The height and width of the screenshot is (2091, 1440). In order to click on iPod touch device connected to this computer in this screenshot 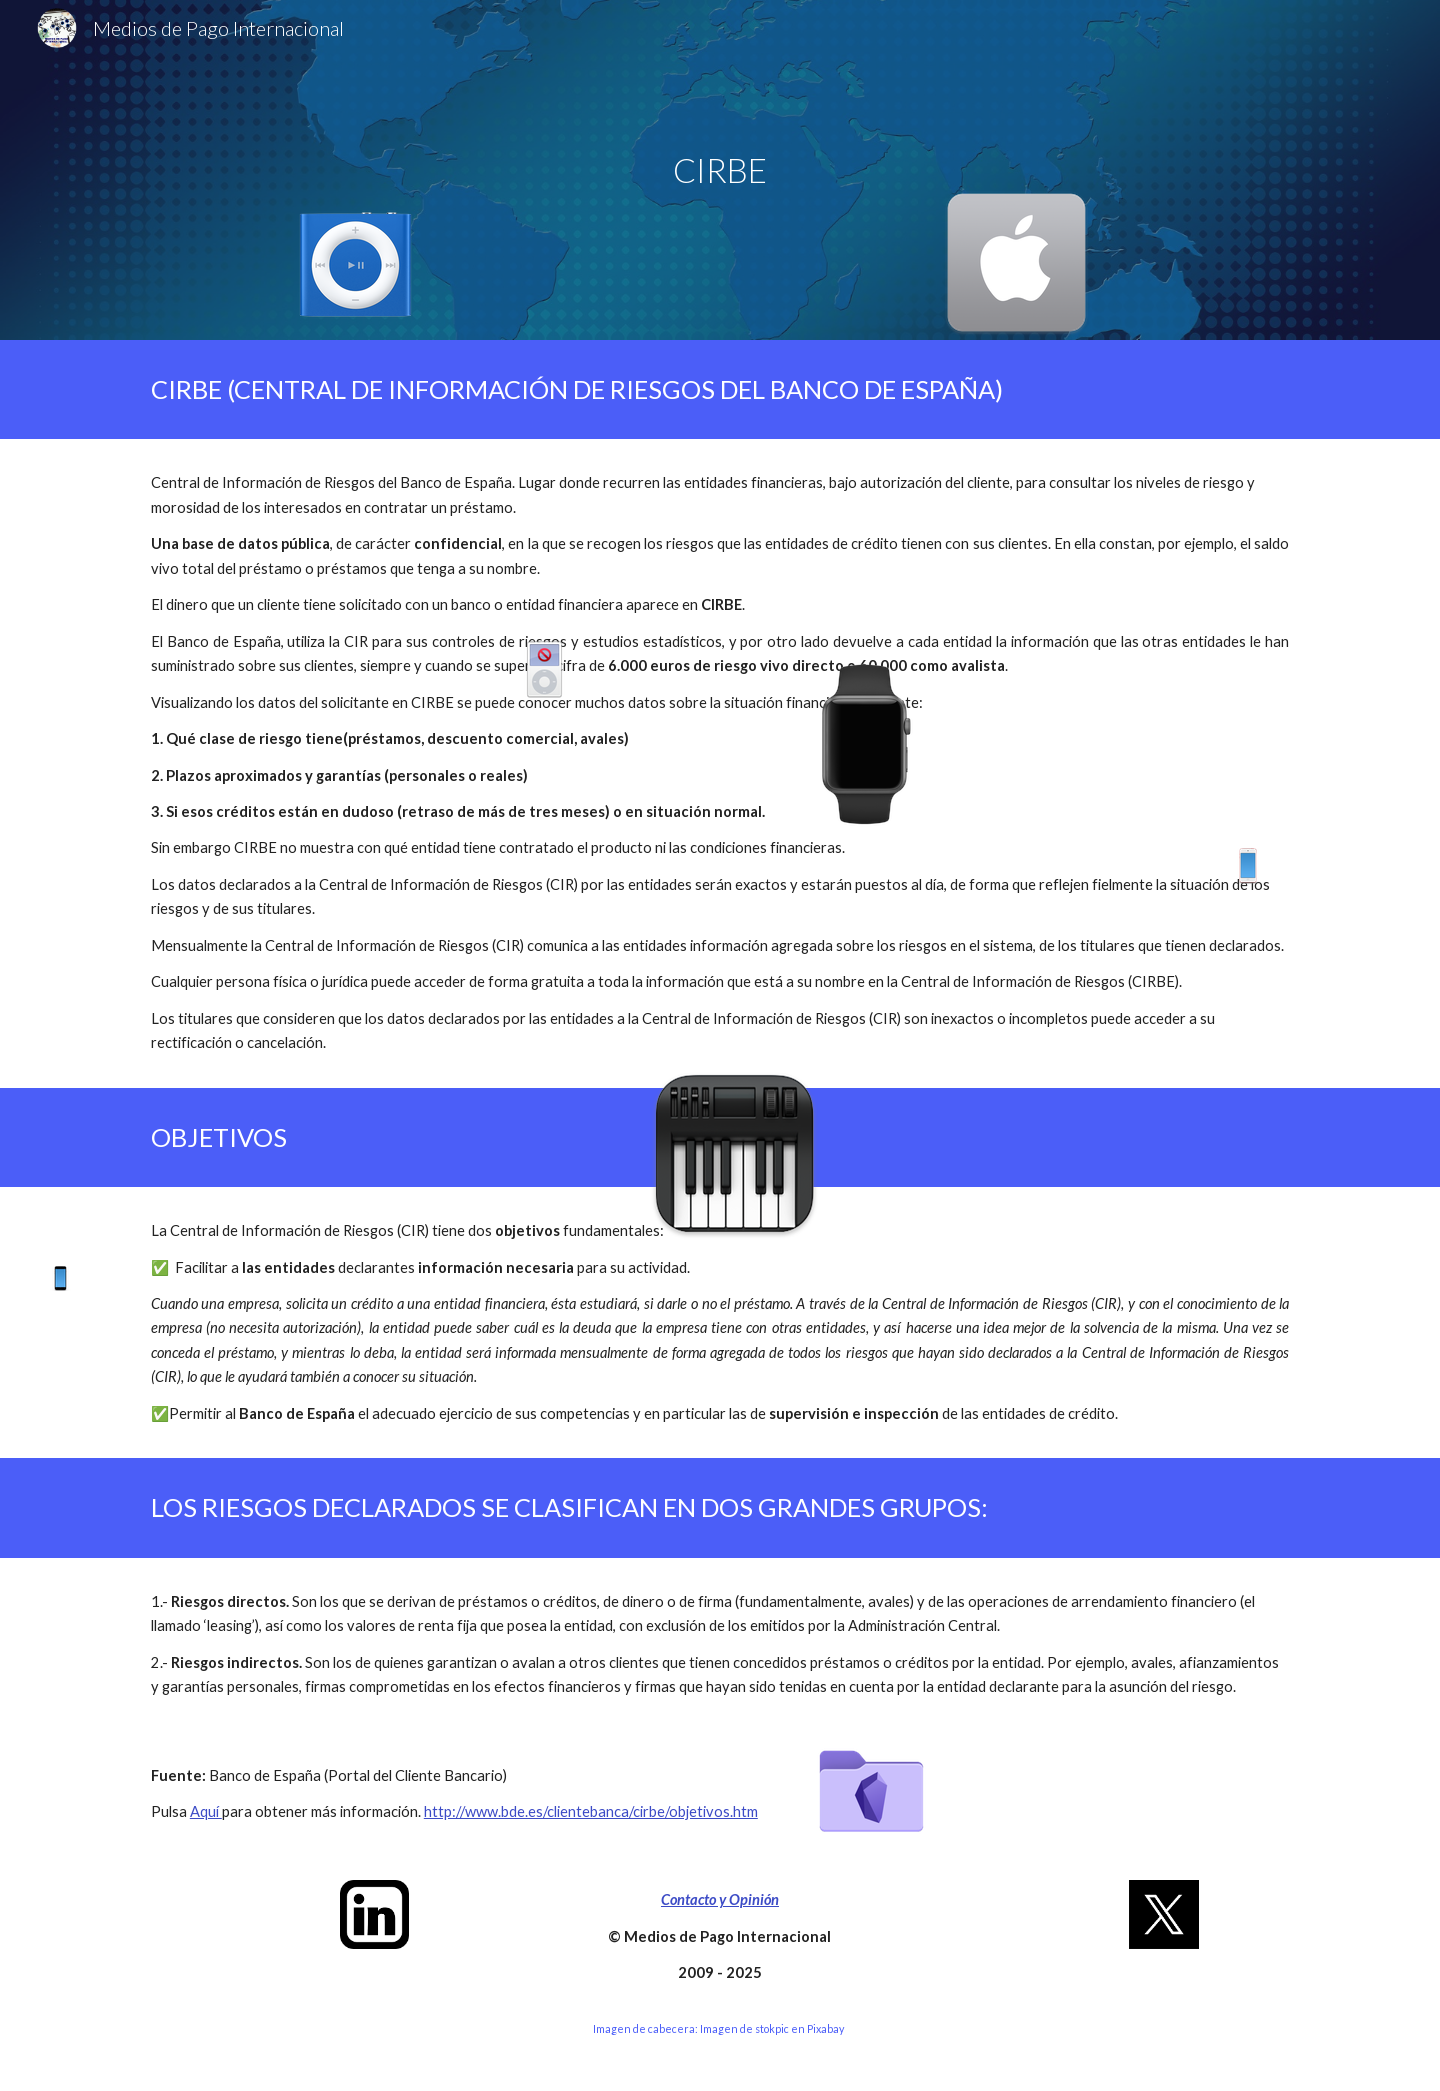, I will do `click(1248, 866)`.